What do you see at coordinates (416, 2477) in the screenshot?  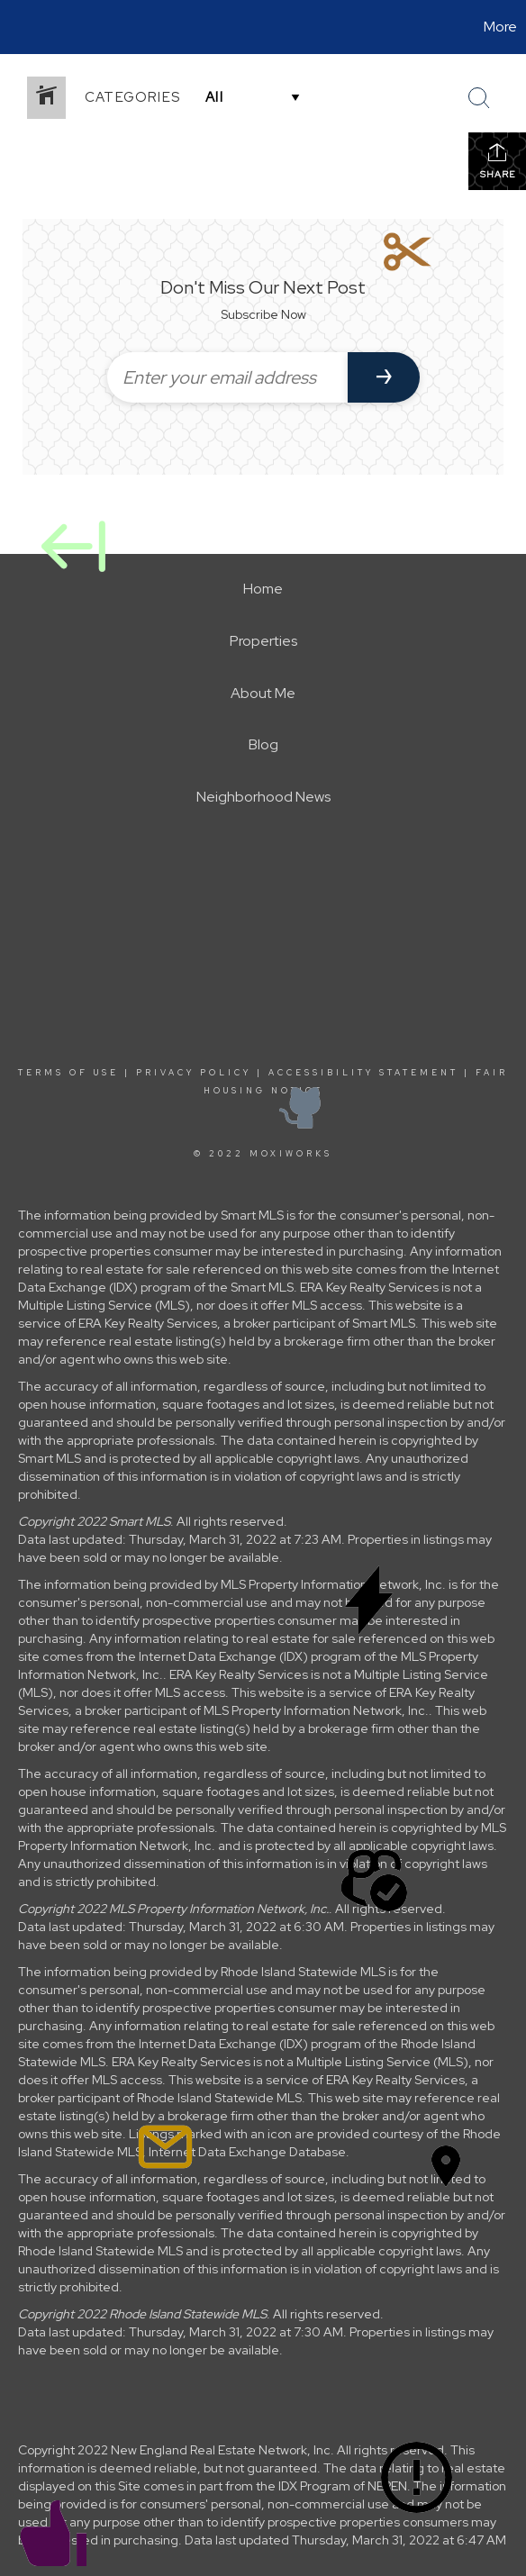 I see `indicates a warning or alert requiring attention` at bounding box center [416, 2477].